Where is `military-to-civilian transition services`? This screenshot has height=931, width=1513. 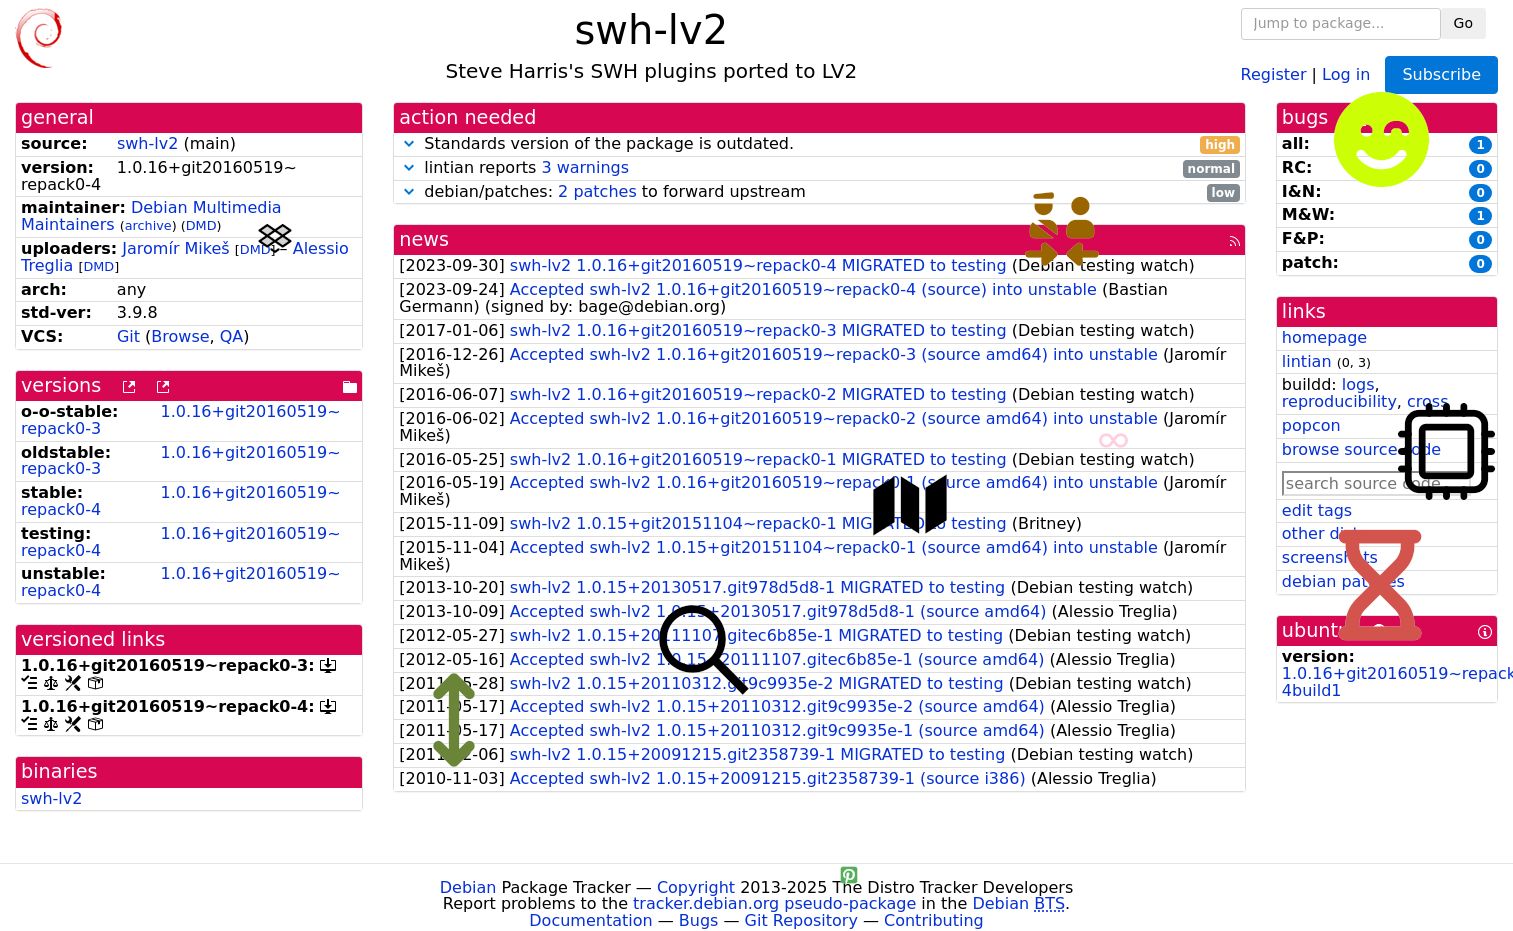
military-to-civilian transition services is located at coordinates (1062, 229).